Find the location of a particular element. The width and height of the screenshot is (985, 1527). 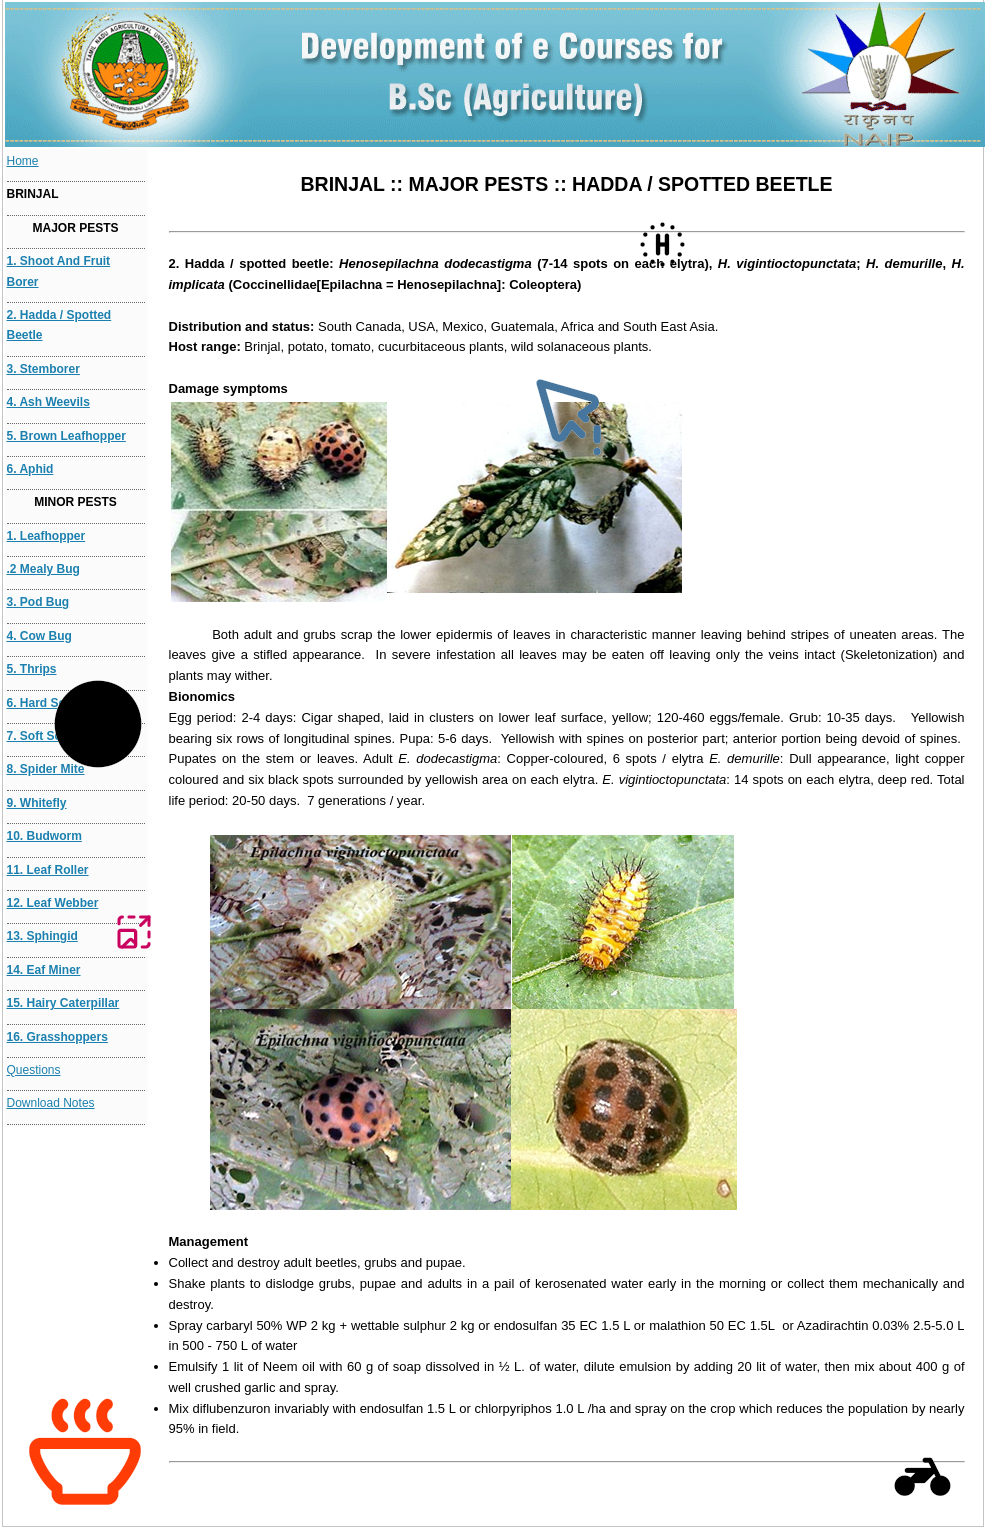

cursor error or interaction warning is located at coordinates (570, 413).